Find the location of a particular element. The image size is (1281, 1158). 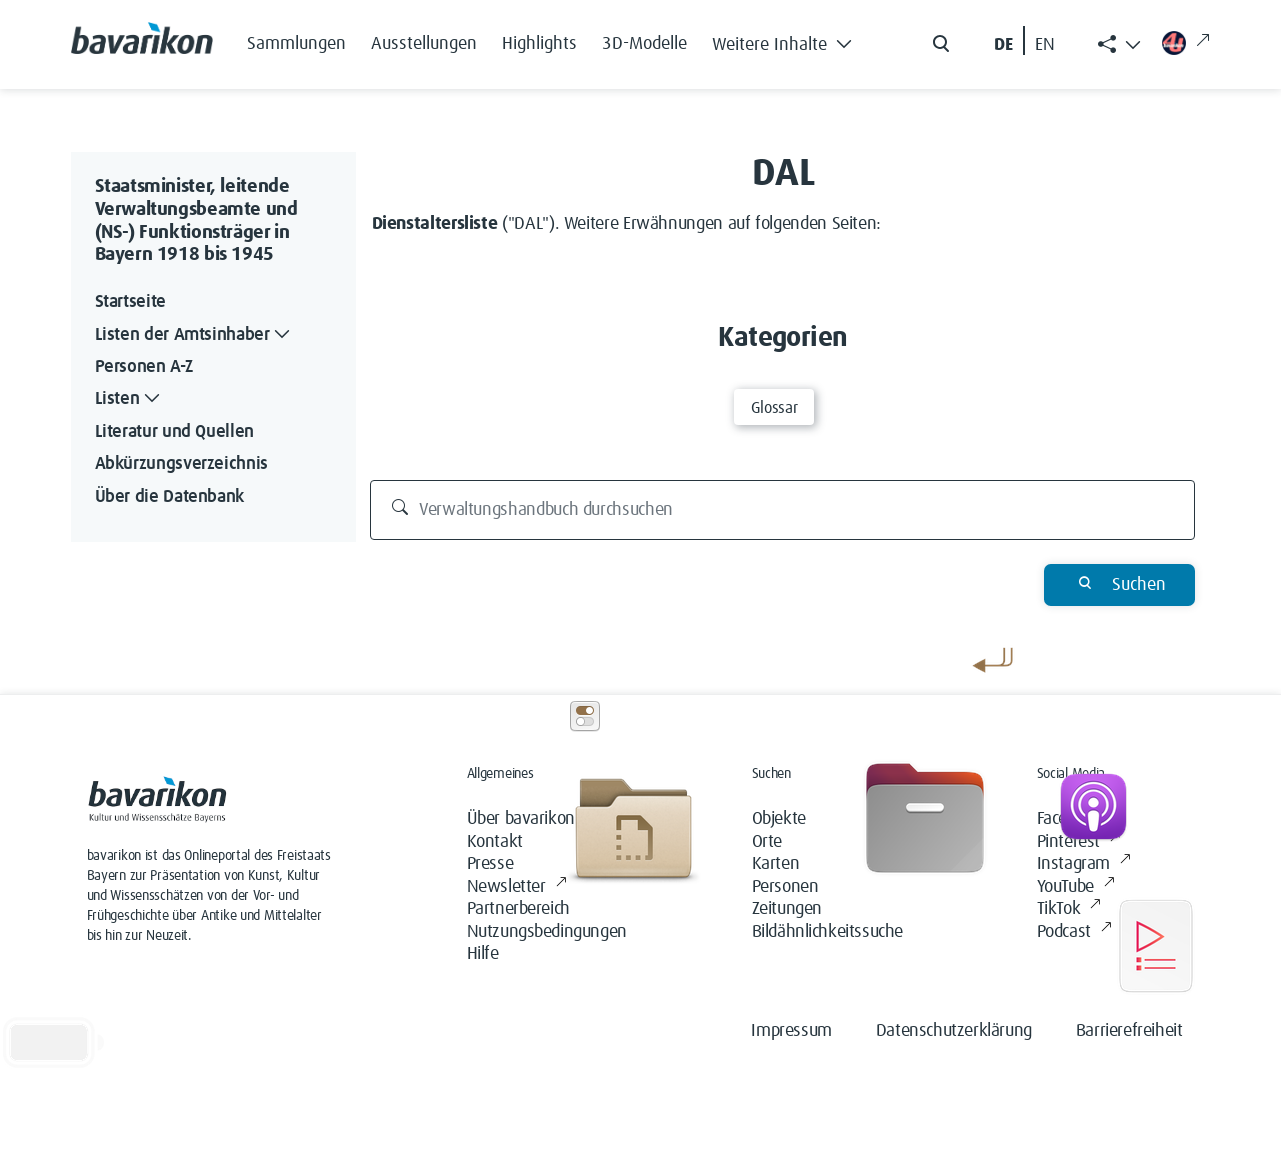

indicates battery is fully charged is located at coordinates (53, 1042).